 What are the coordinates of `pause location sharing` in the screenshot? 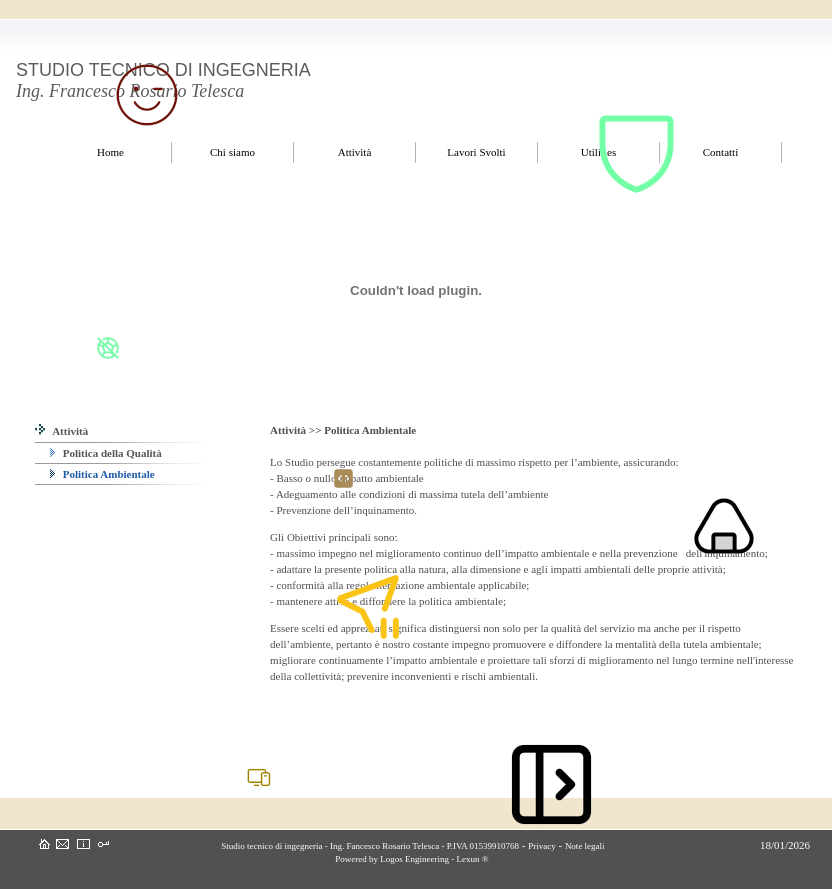 It's located at (368, 605).